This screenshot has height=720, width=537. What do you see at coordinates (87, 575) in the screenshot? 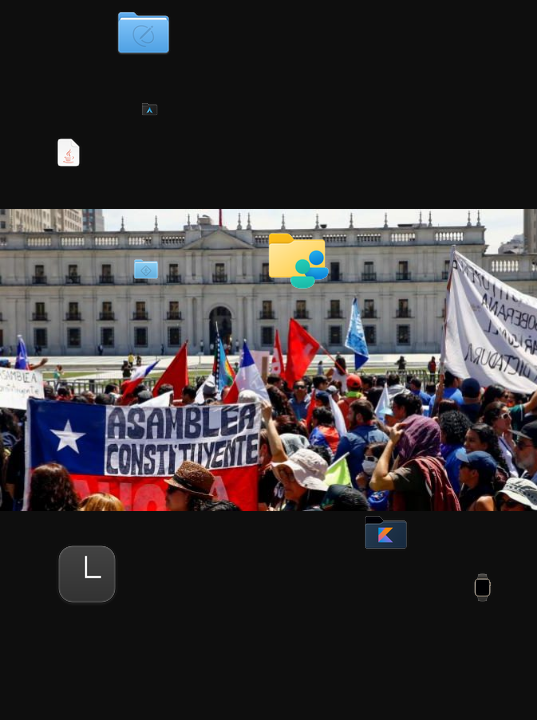
I see `open date and time settings` at bounding box center [87, 575].